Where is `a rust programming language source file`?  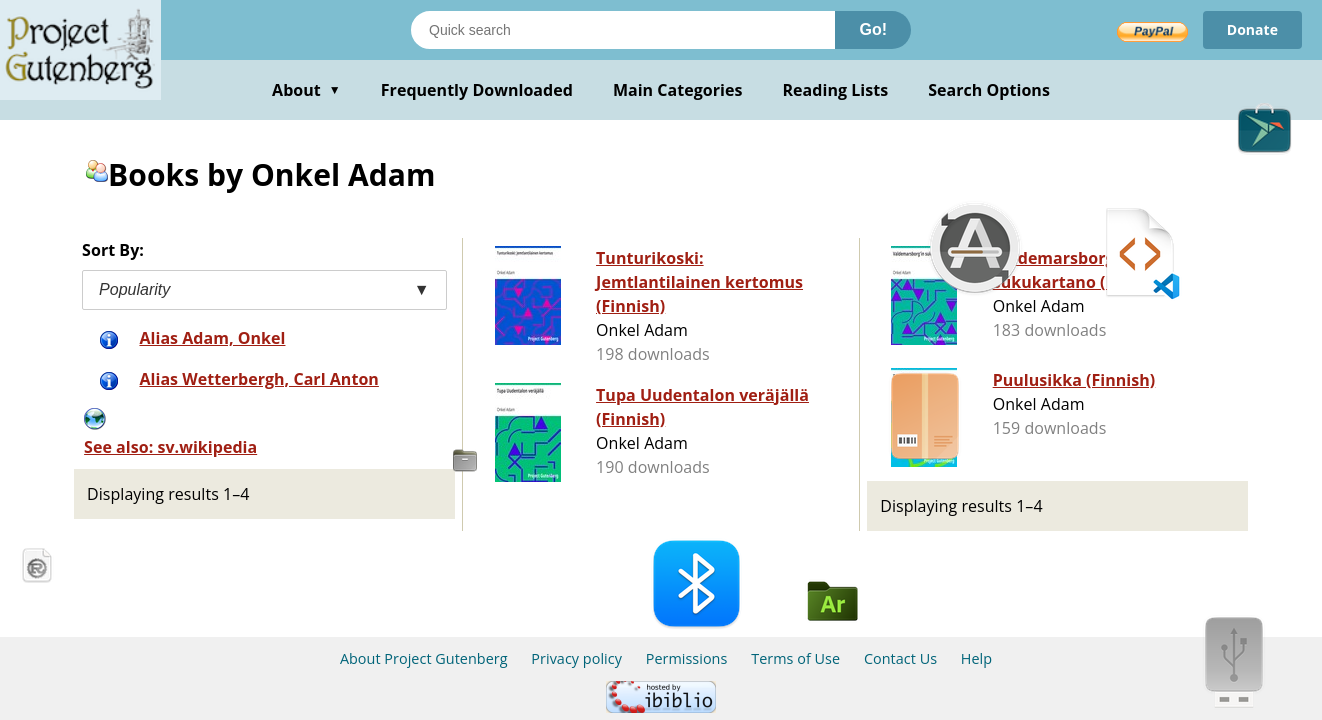
a rust programming language source file is located at coordinates (37, 565).